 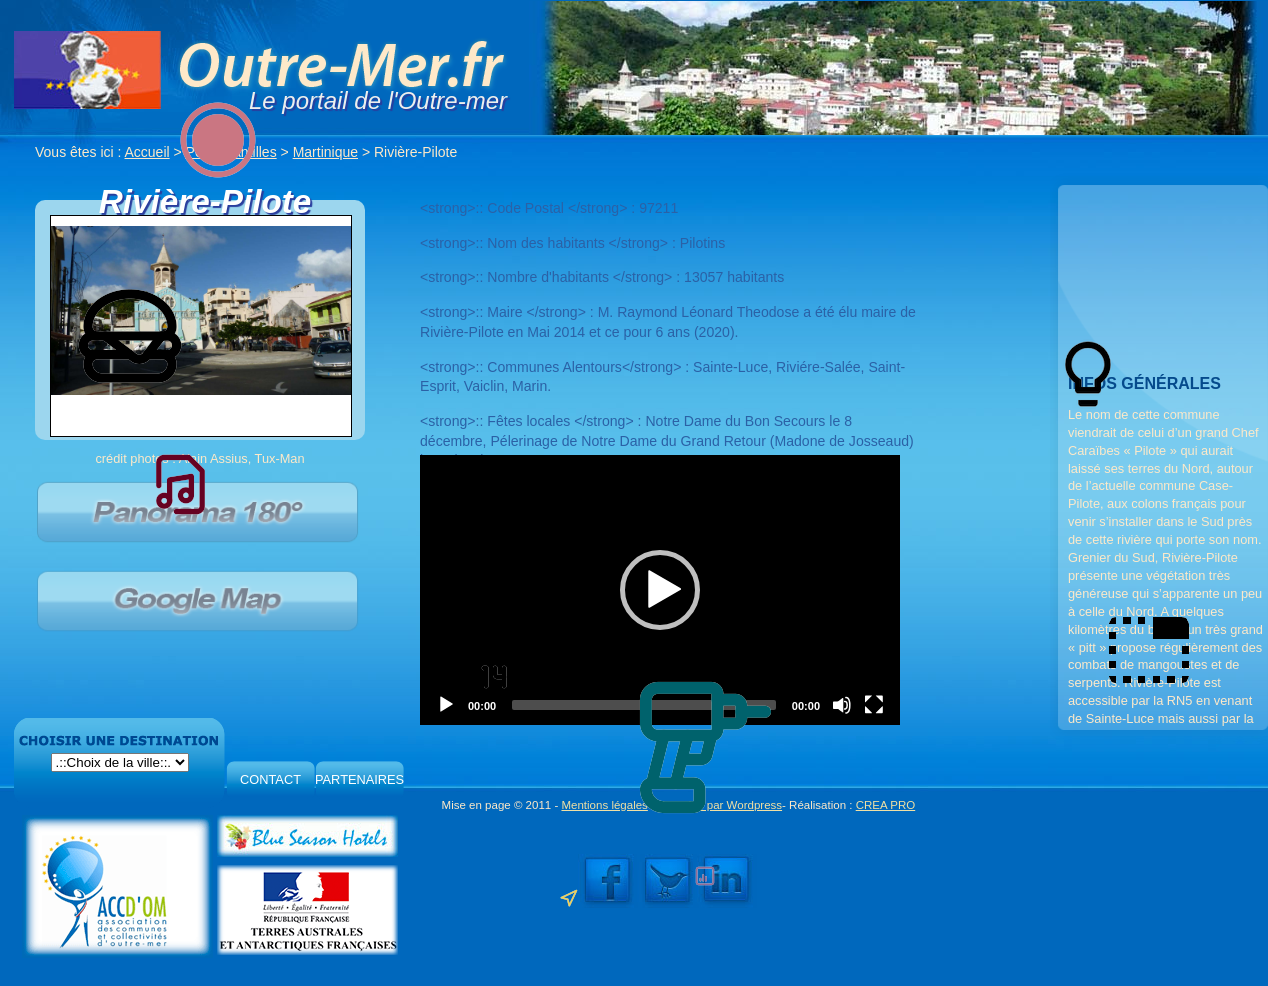 I want to click on view food or restaurant options, so click(x=130, y=336).